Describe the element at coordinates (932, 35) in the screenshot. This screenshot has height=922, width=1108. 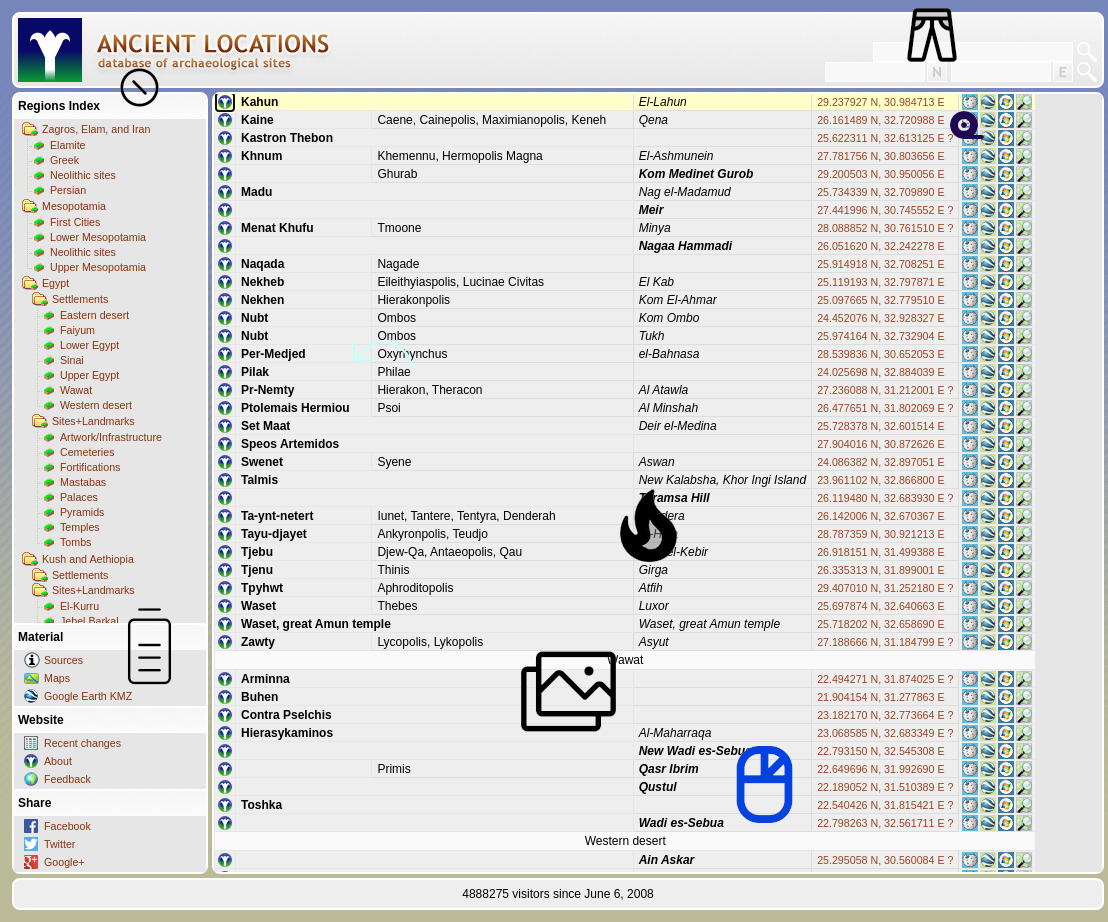
I see `browse pants or bottoms in a clothing app` at that location.